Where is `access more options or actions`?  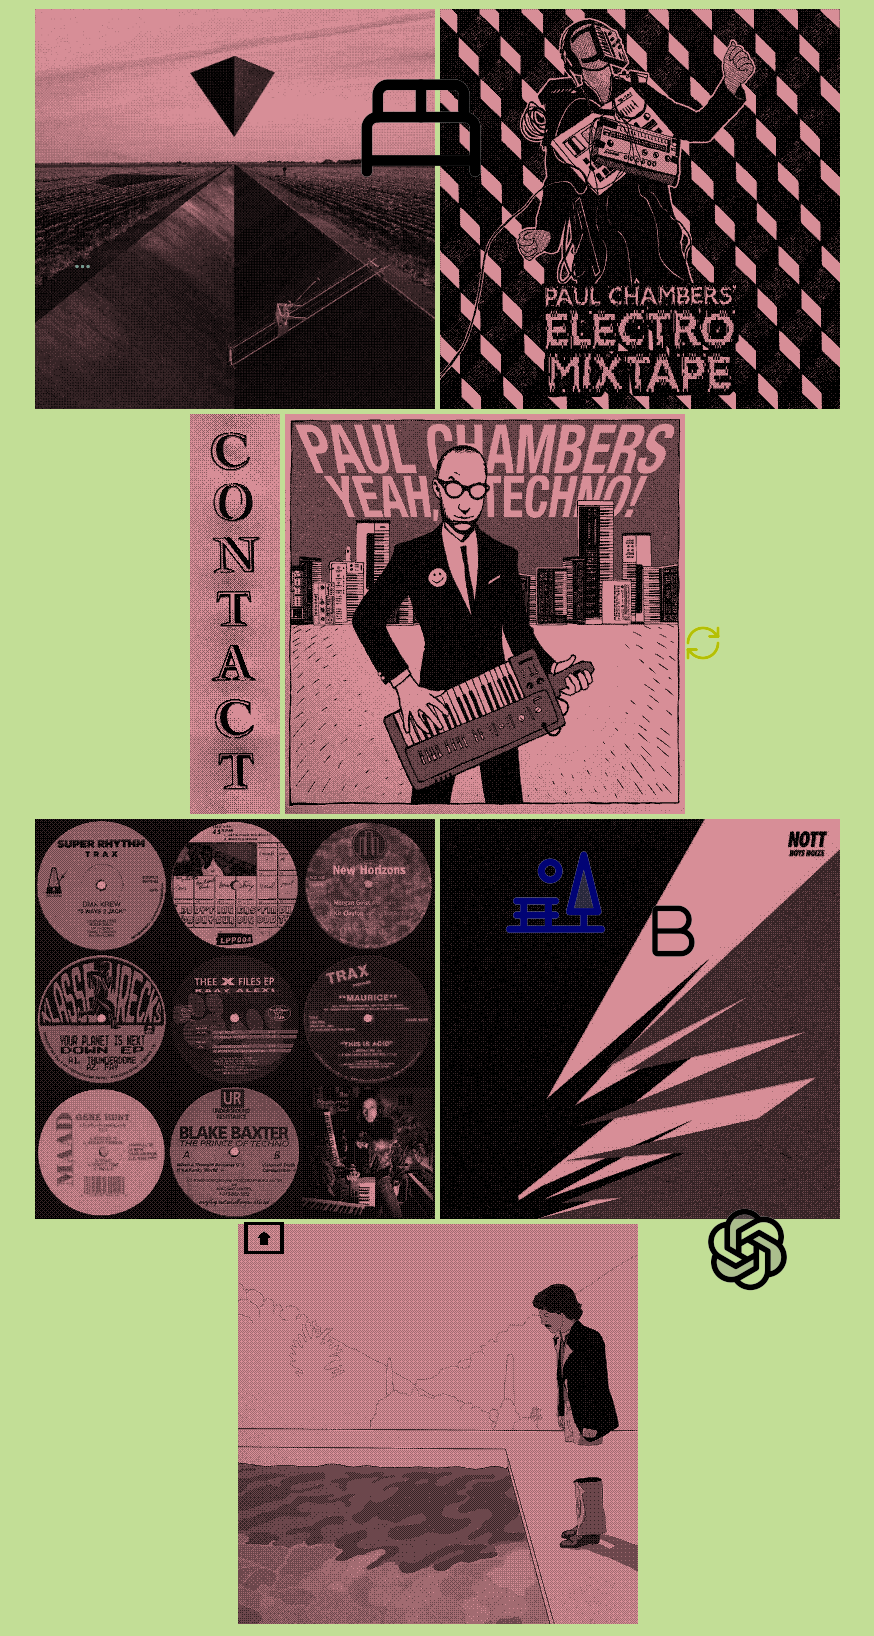 access more options or actions is located at coordinates (82, 266).